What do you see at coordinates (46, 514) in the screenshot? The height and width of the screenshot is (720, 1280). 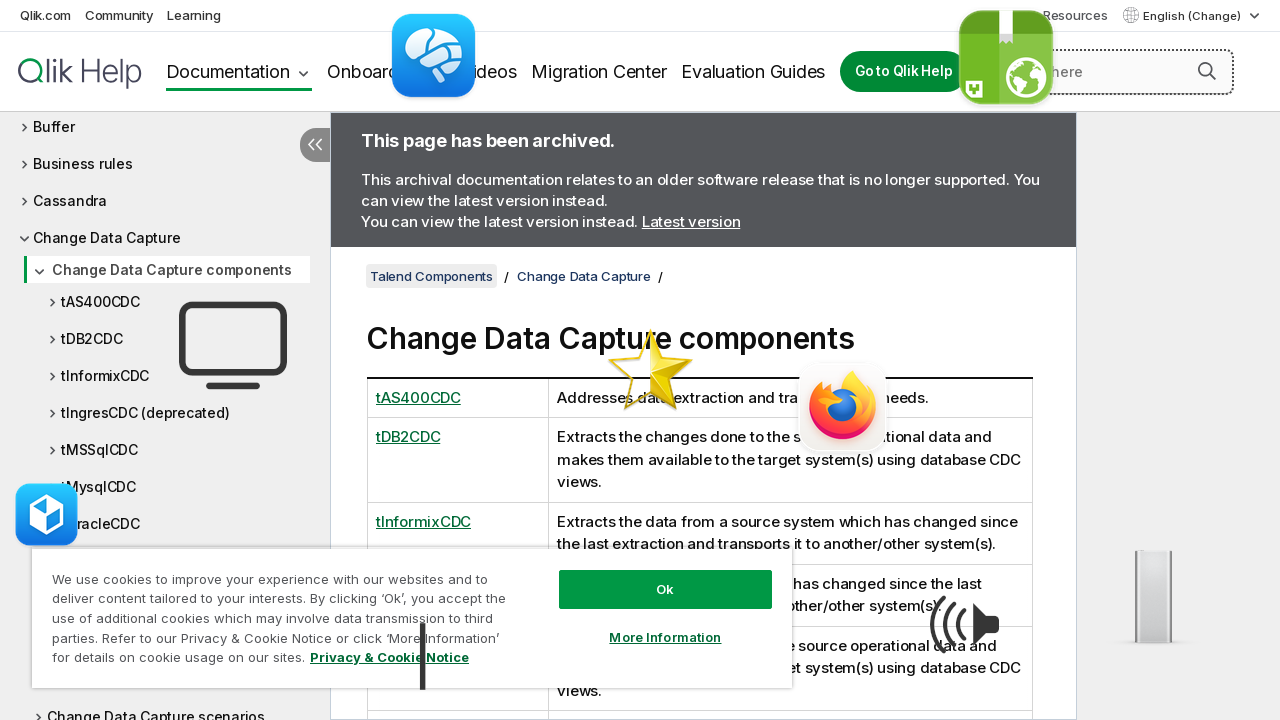 I see `open the flatpak software center` at bounding box center [46, 514].